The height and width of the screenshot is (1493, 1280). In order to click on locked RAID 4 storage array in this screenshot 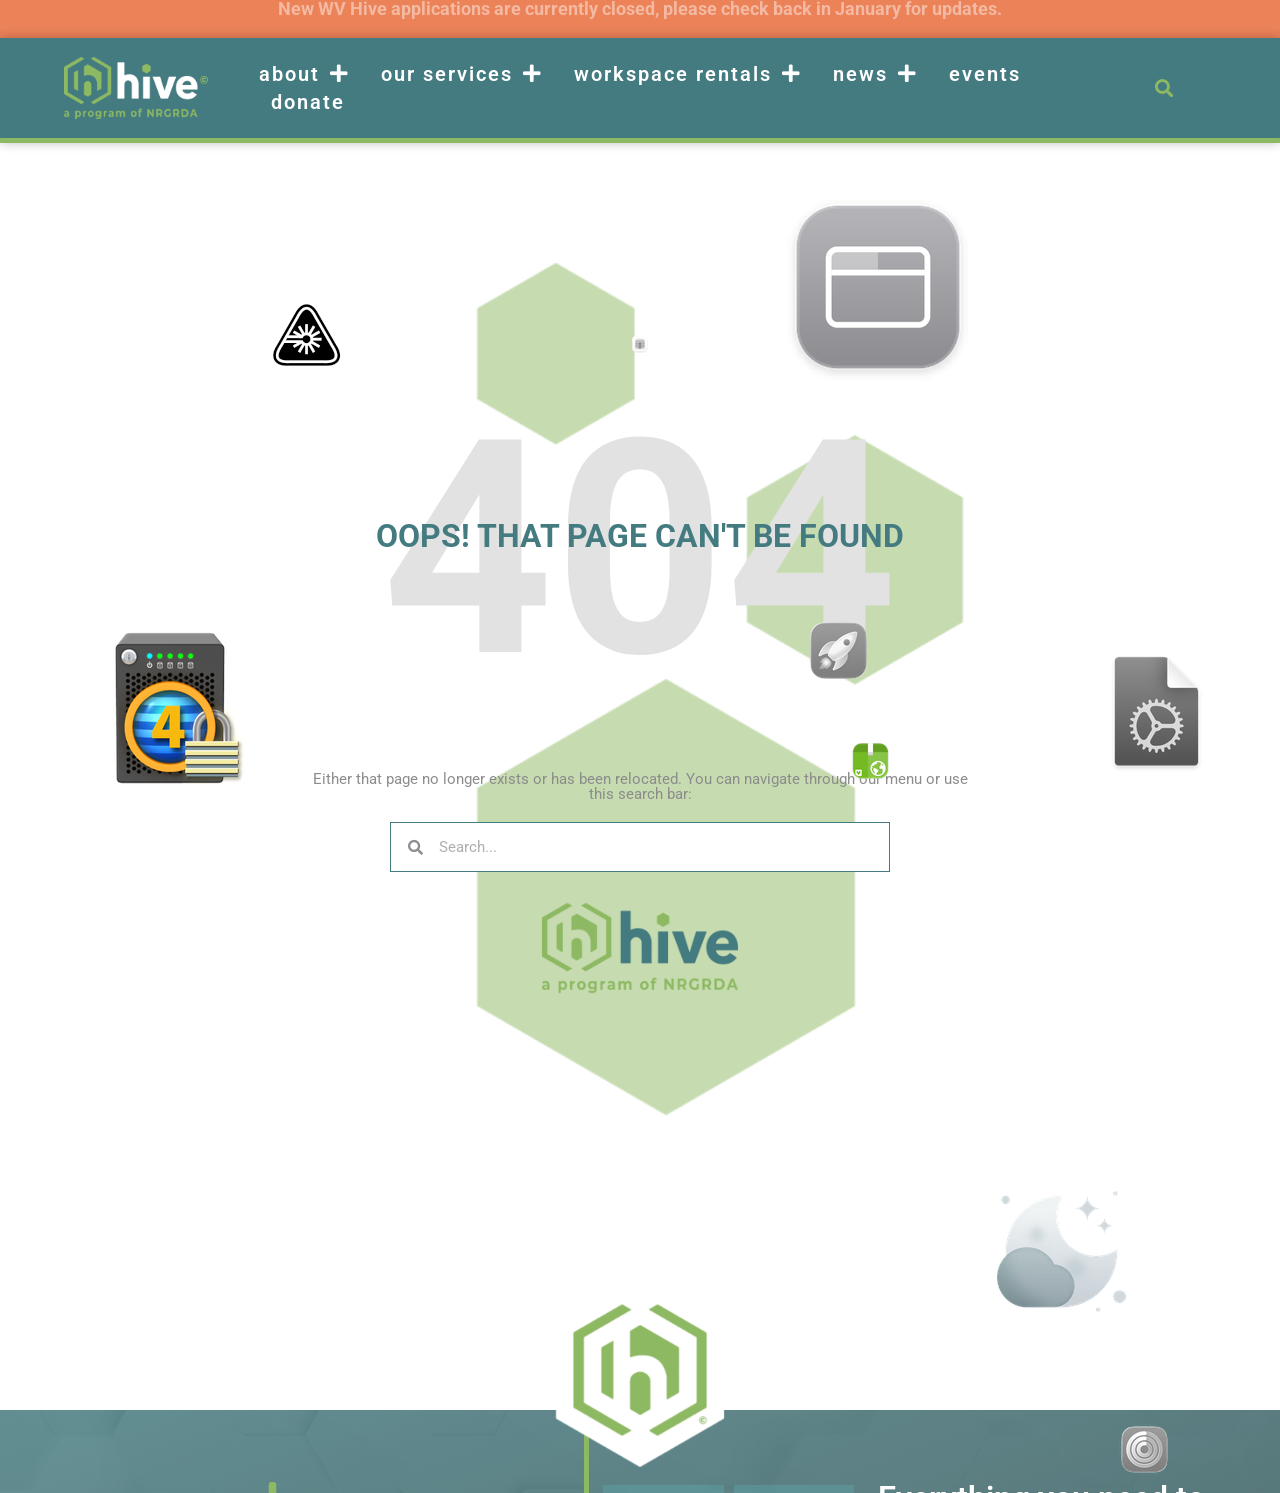, I will do `click(170, 708)`.